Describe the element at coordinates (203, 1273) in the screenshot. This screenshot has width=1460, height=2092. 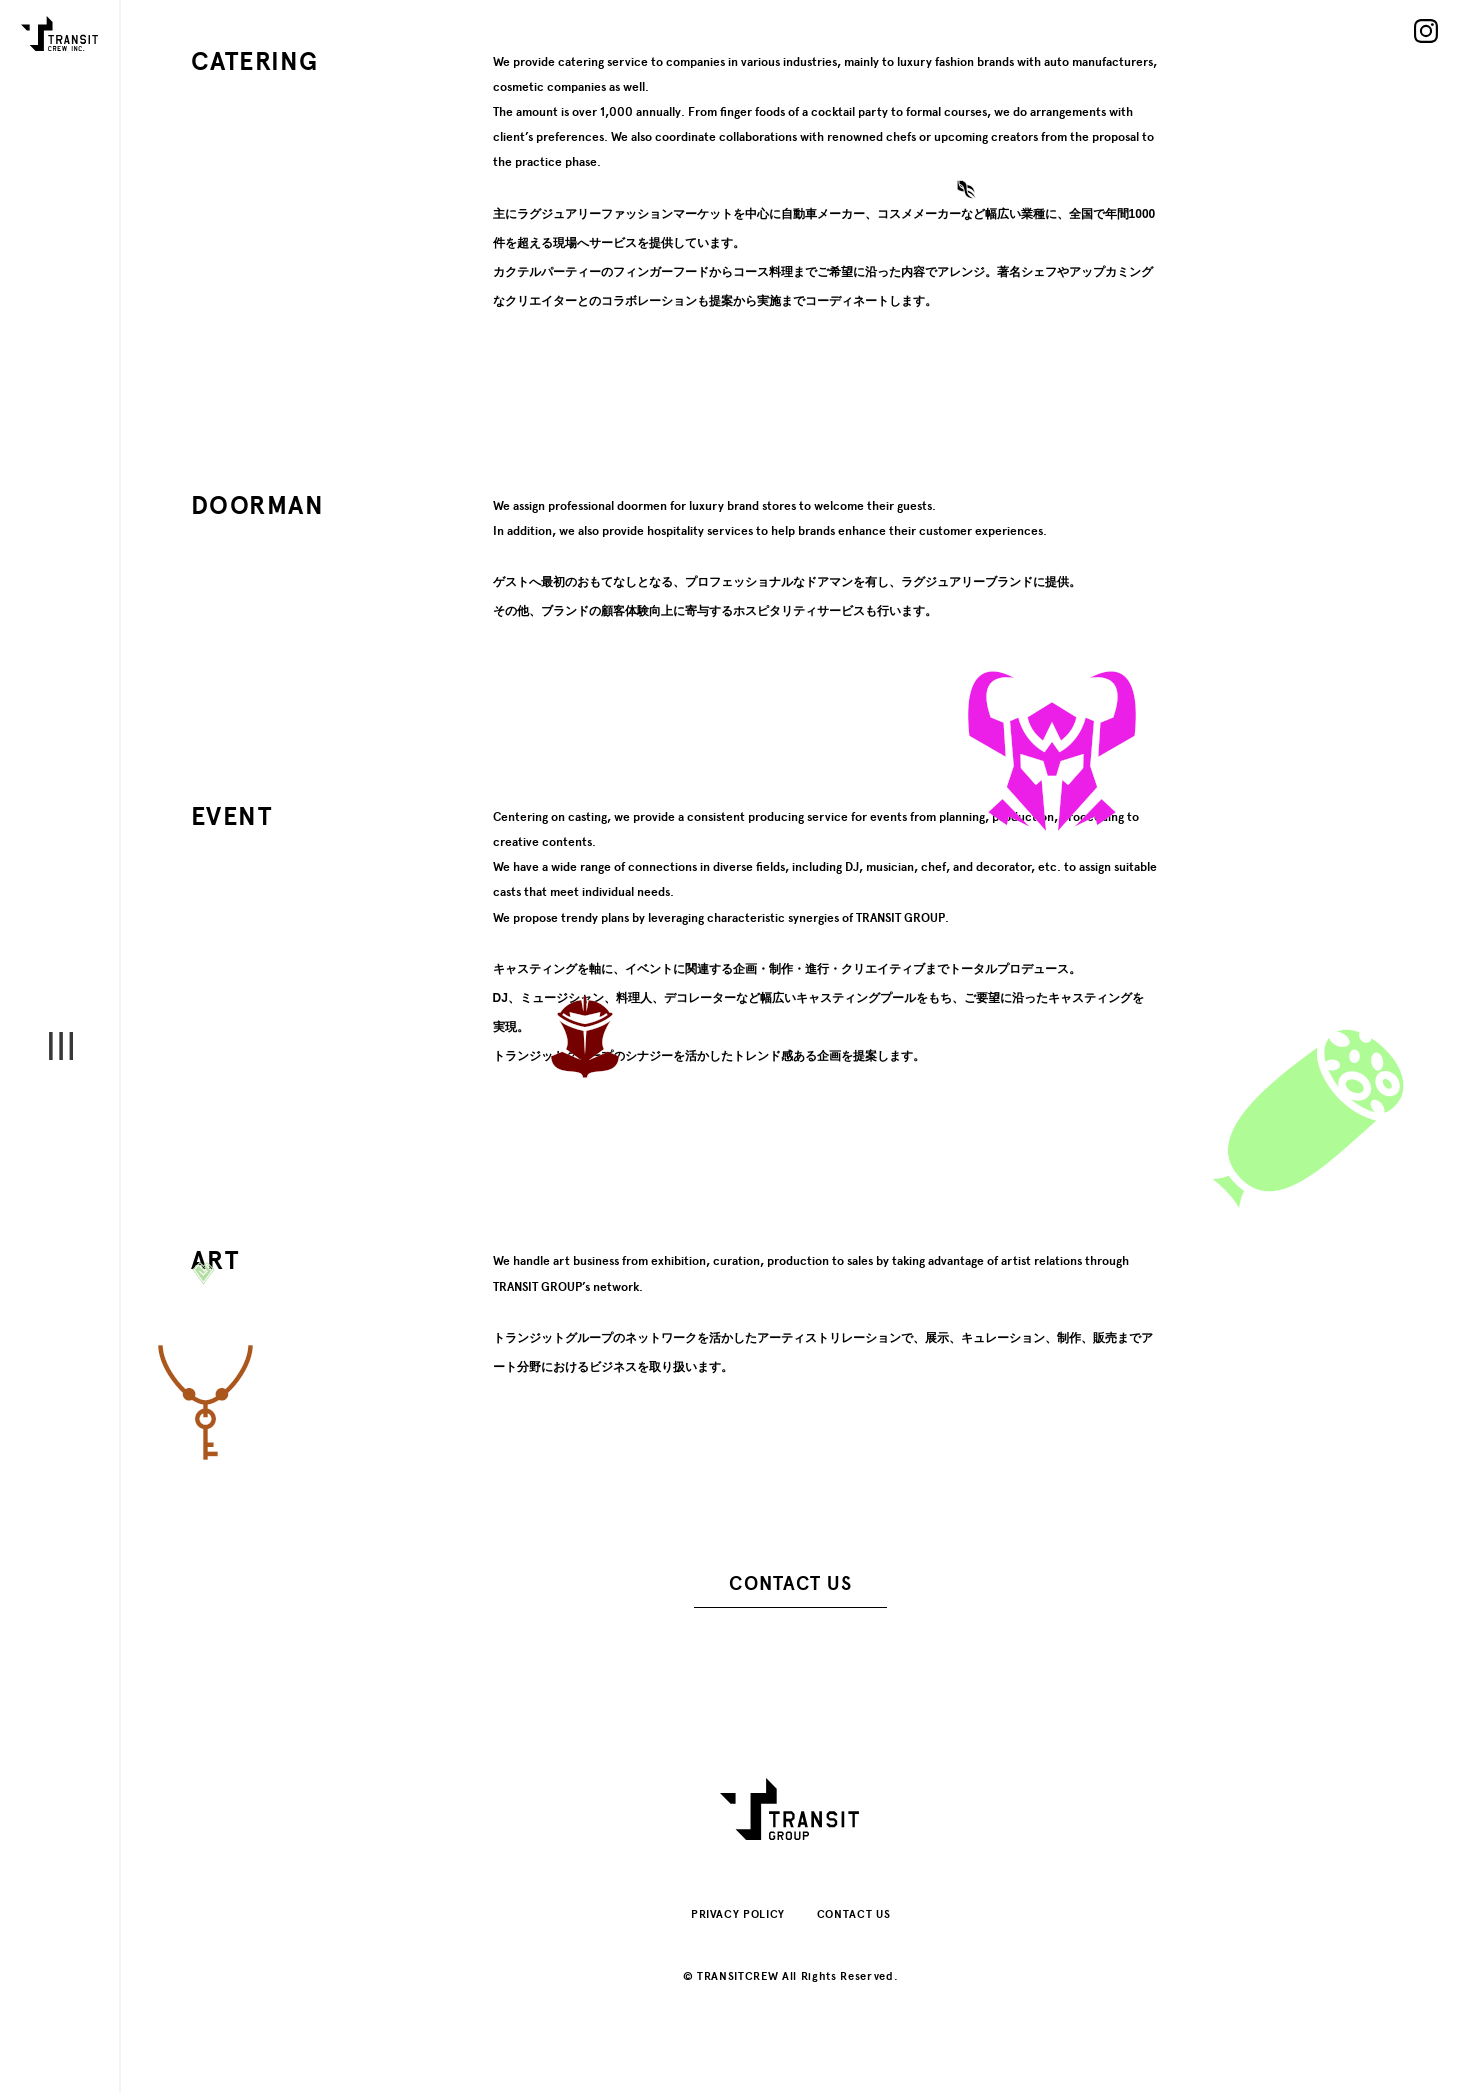
I see `indicates a rare or valuable in-game resource` at that location.